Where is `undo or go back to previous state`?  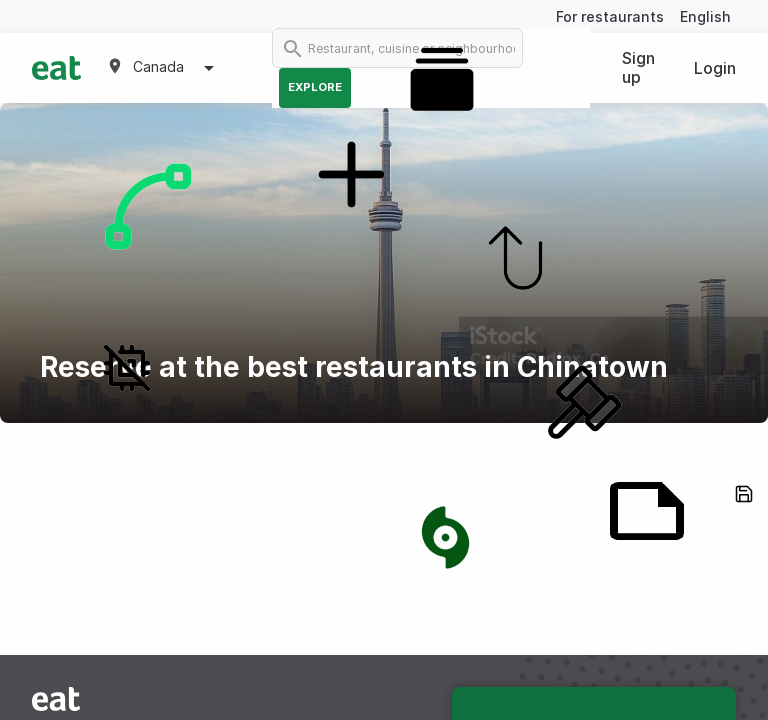
undo or go back to previous state is located at coordinates (518, 258).